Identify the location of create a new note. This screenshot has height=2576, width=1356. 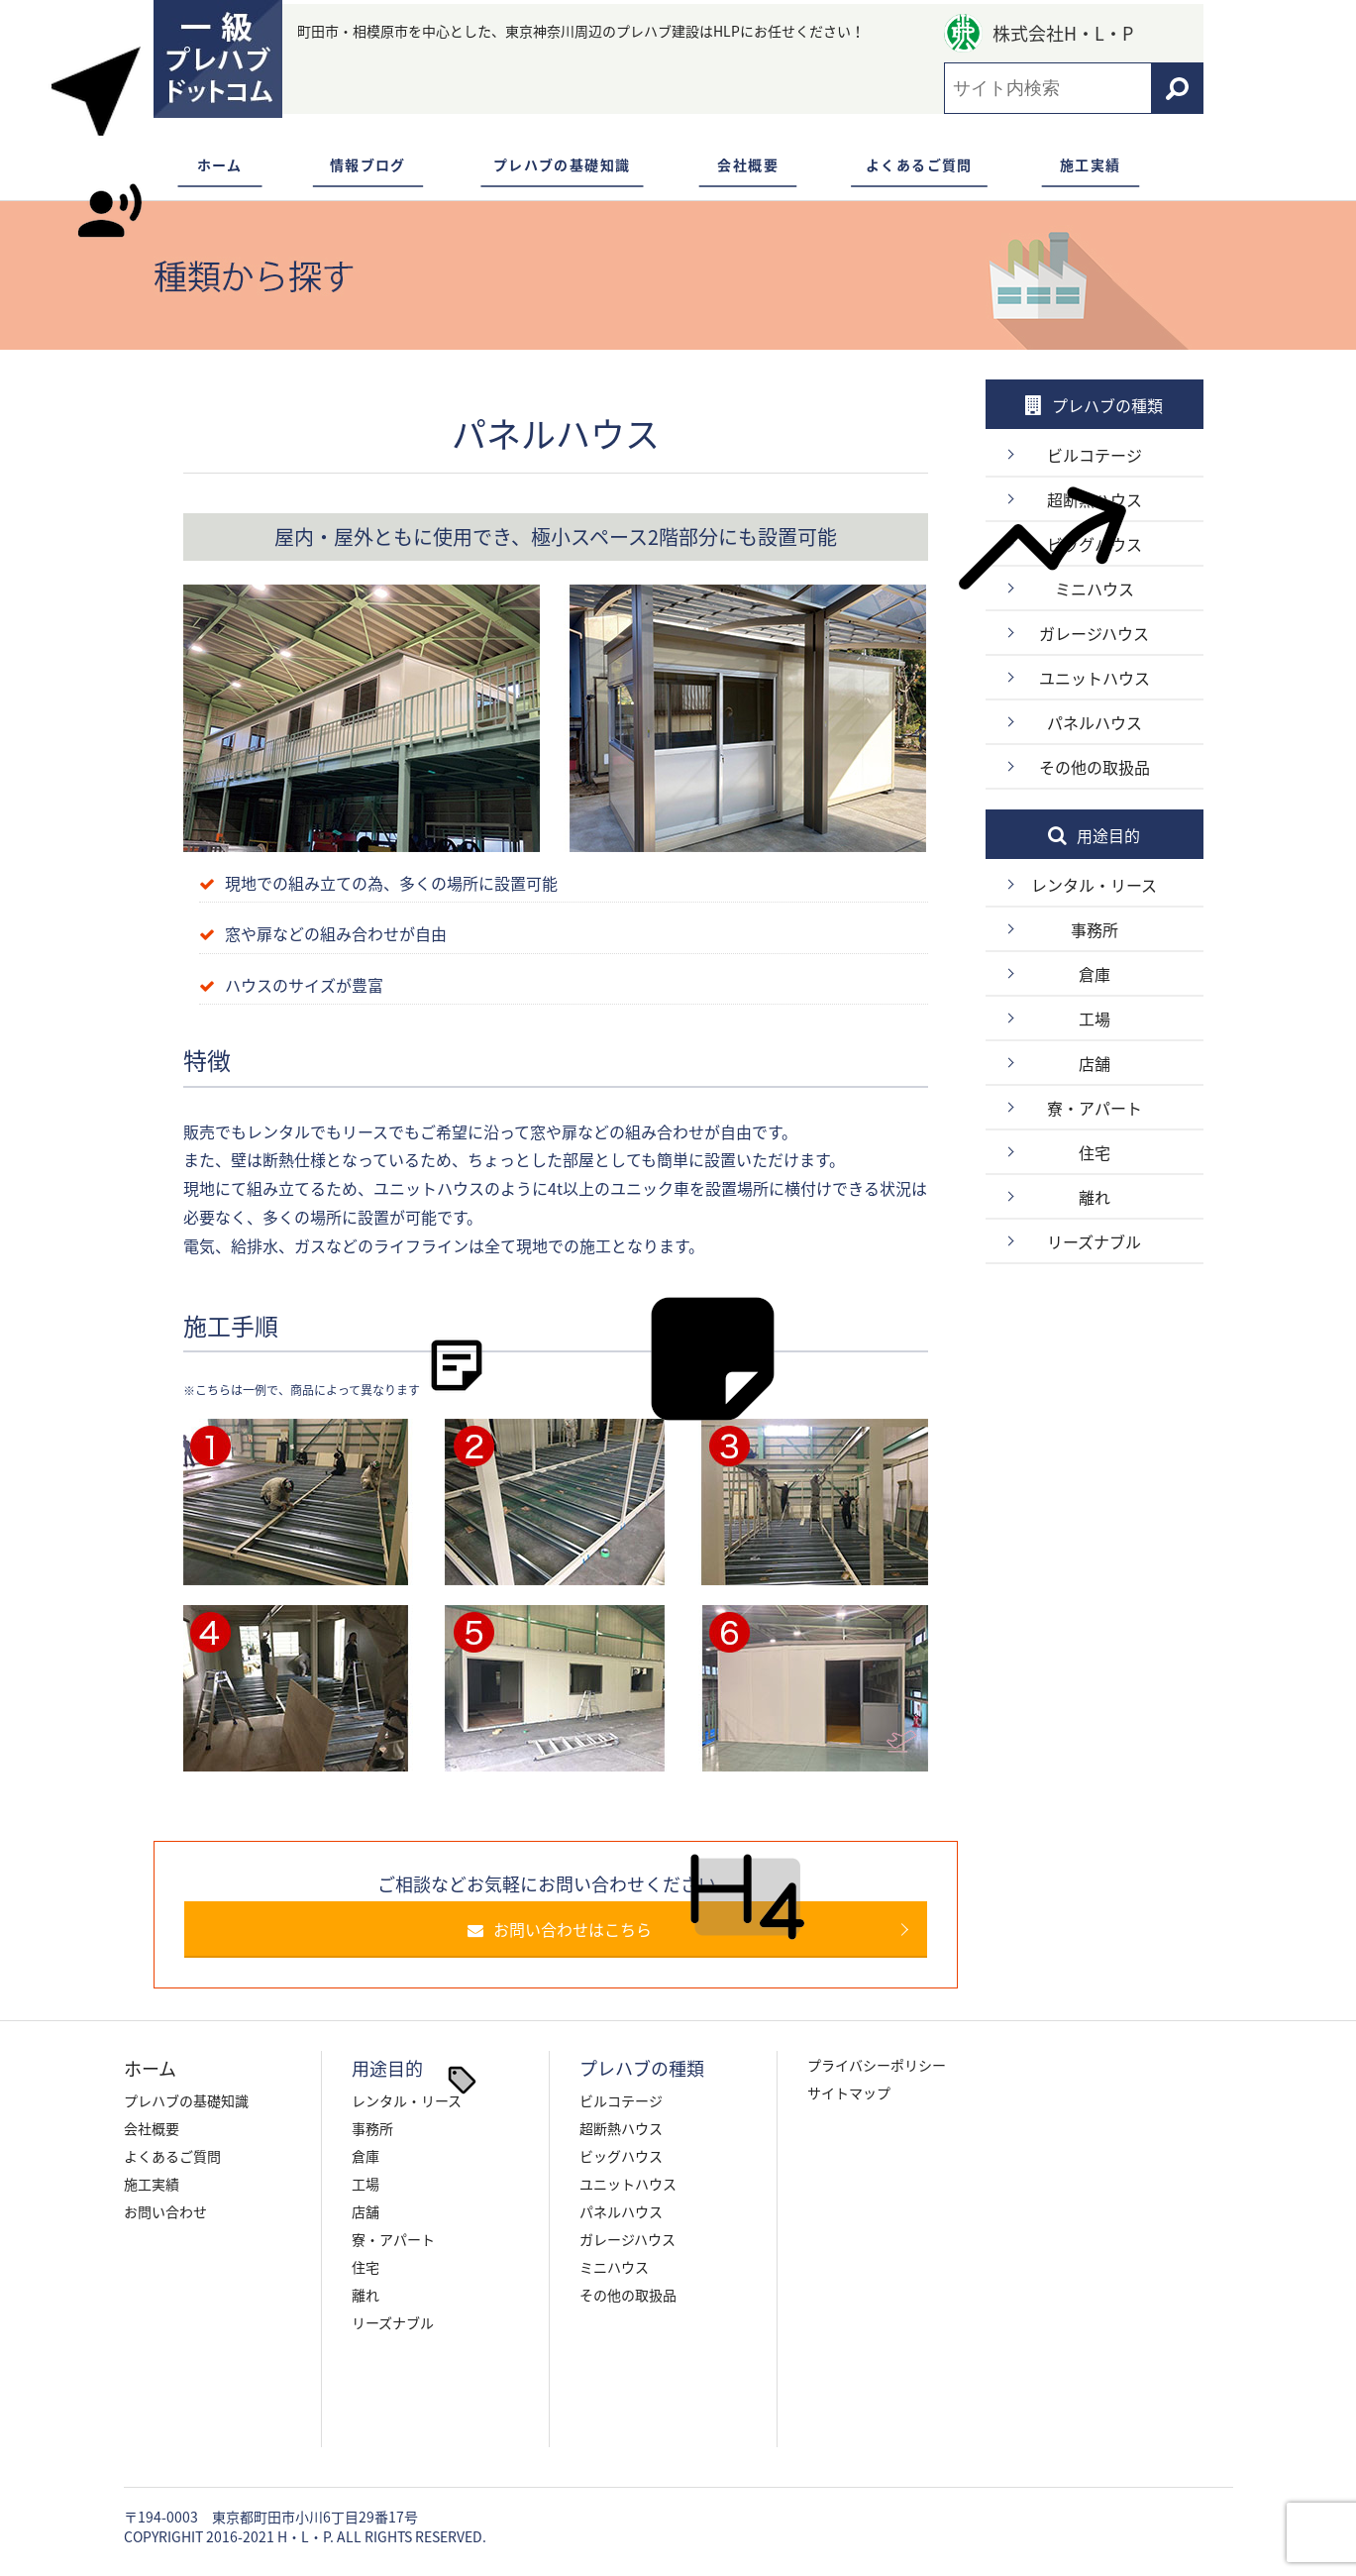
(457, 1365).